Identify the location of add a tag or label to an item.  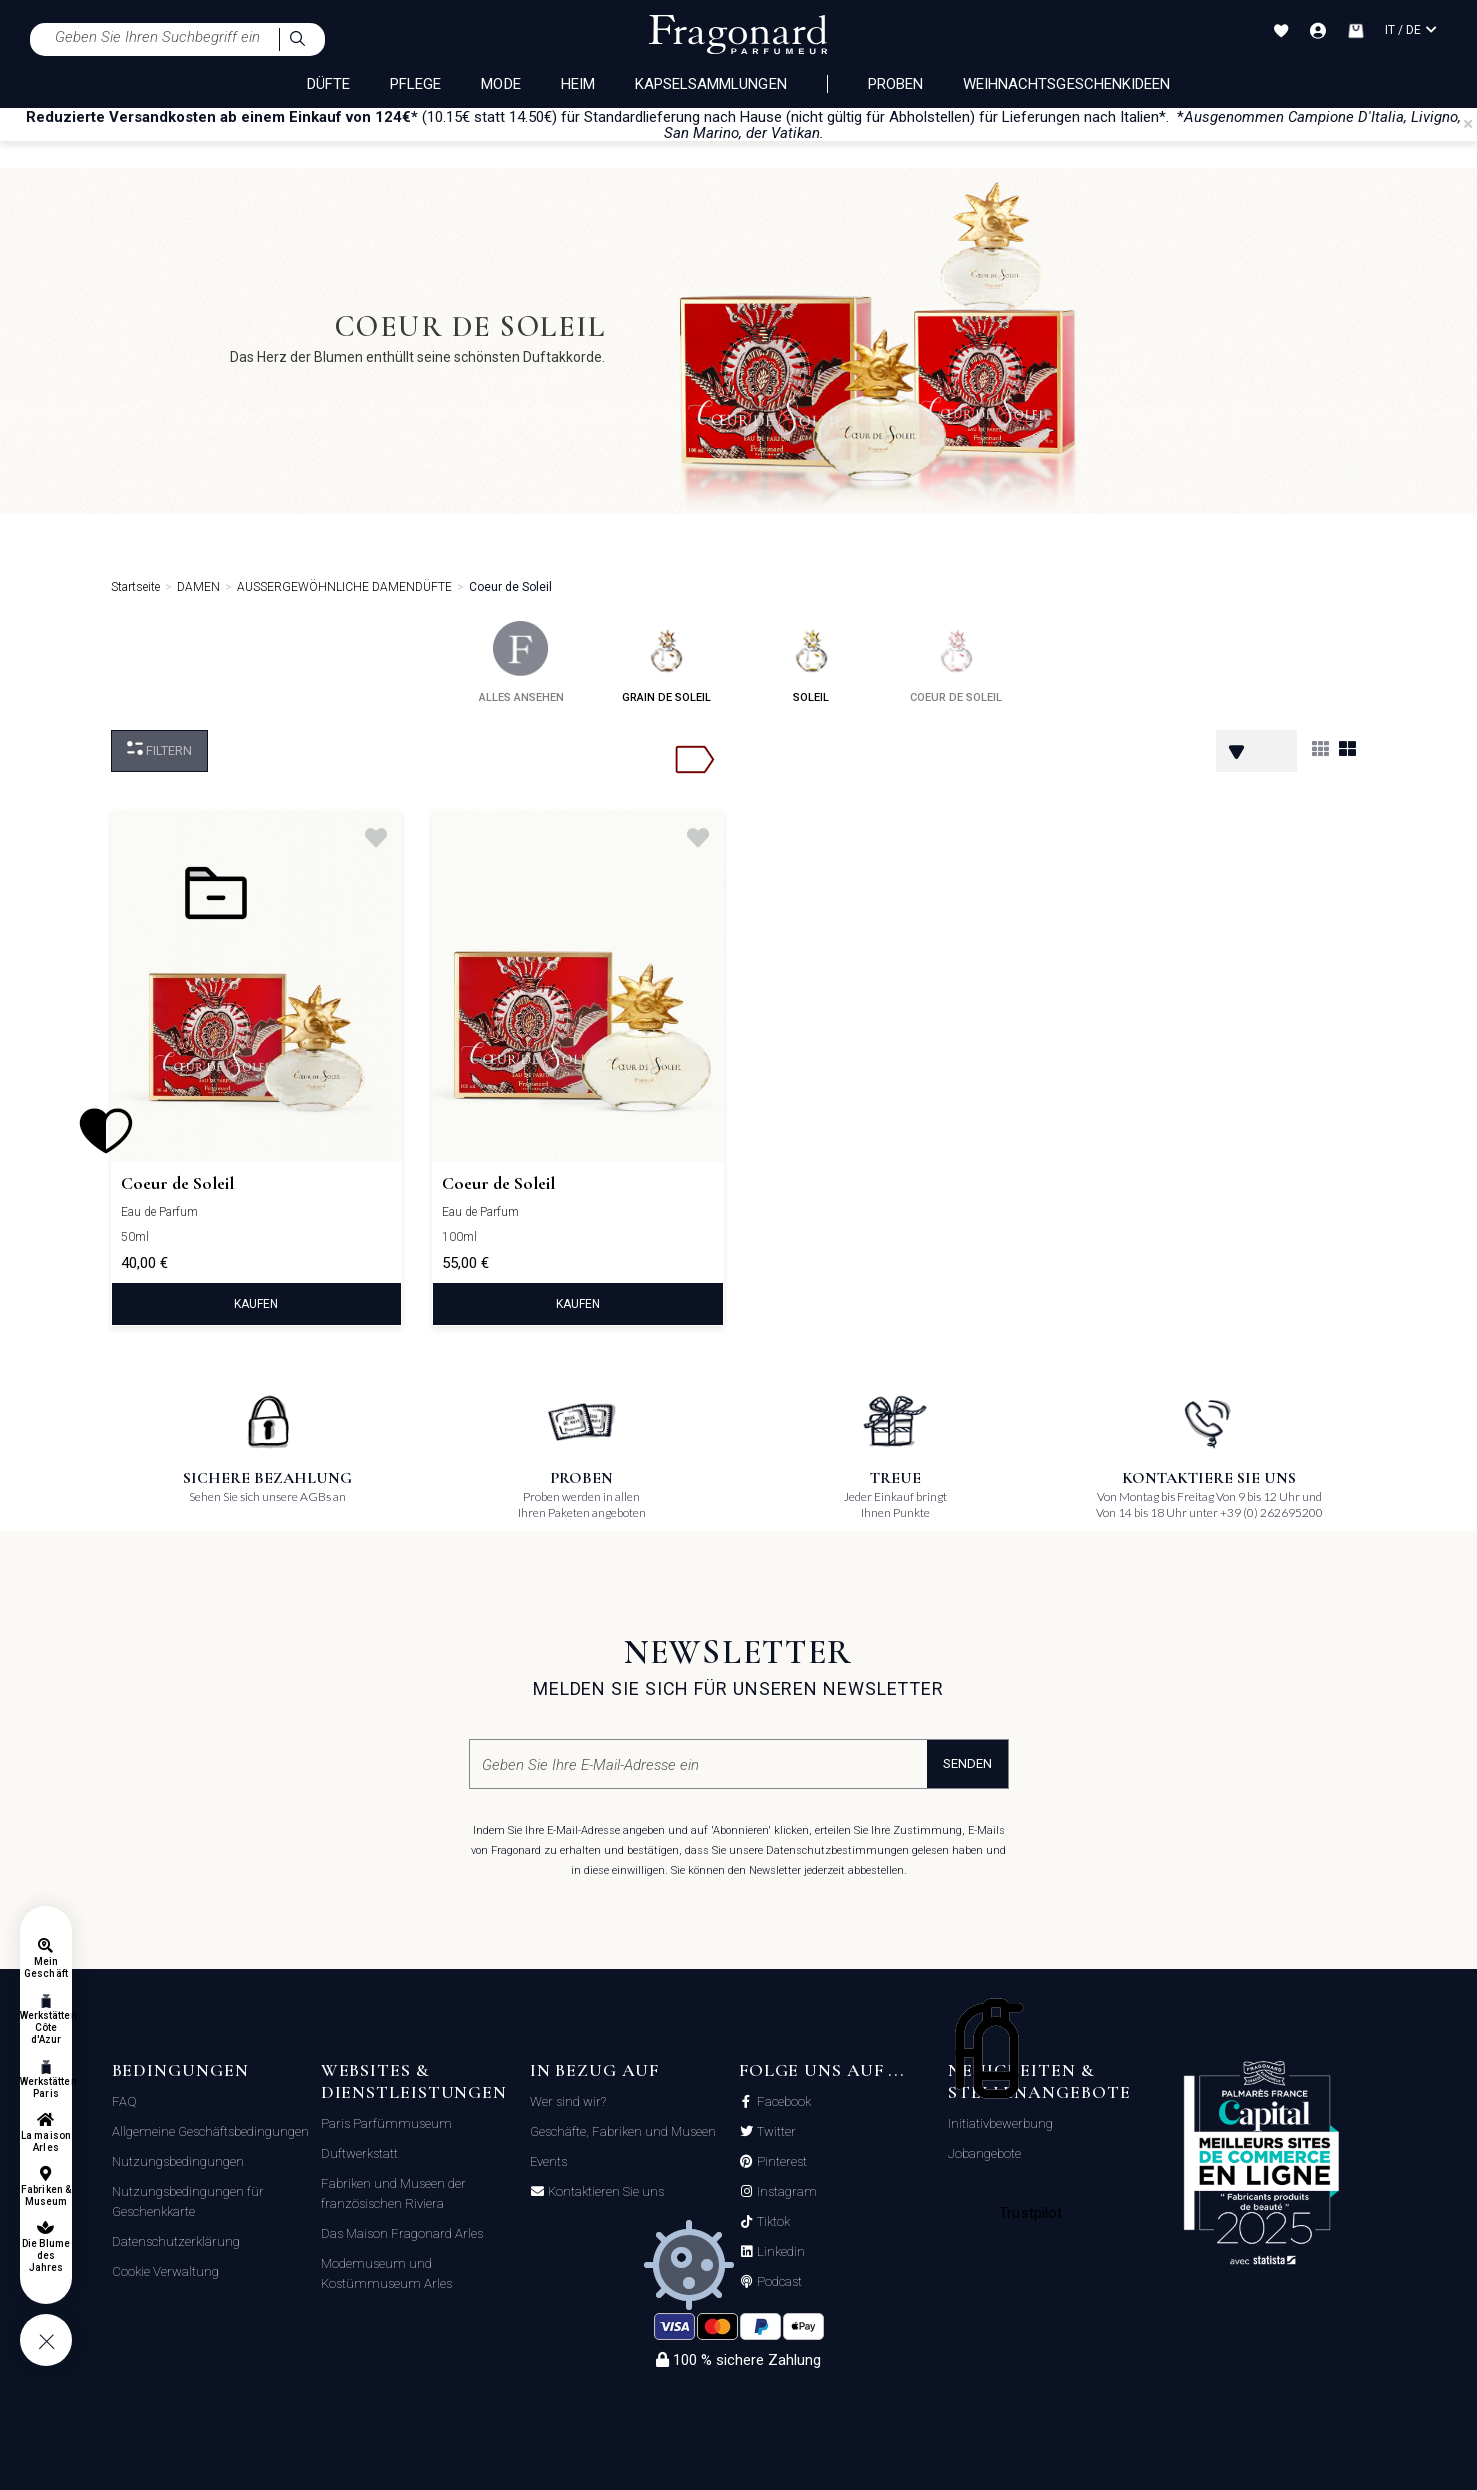
(693, 759).